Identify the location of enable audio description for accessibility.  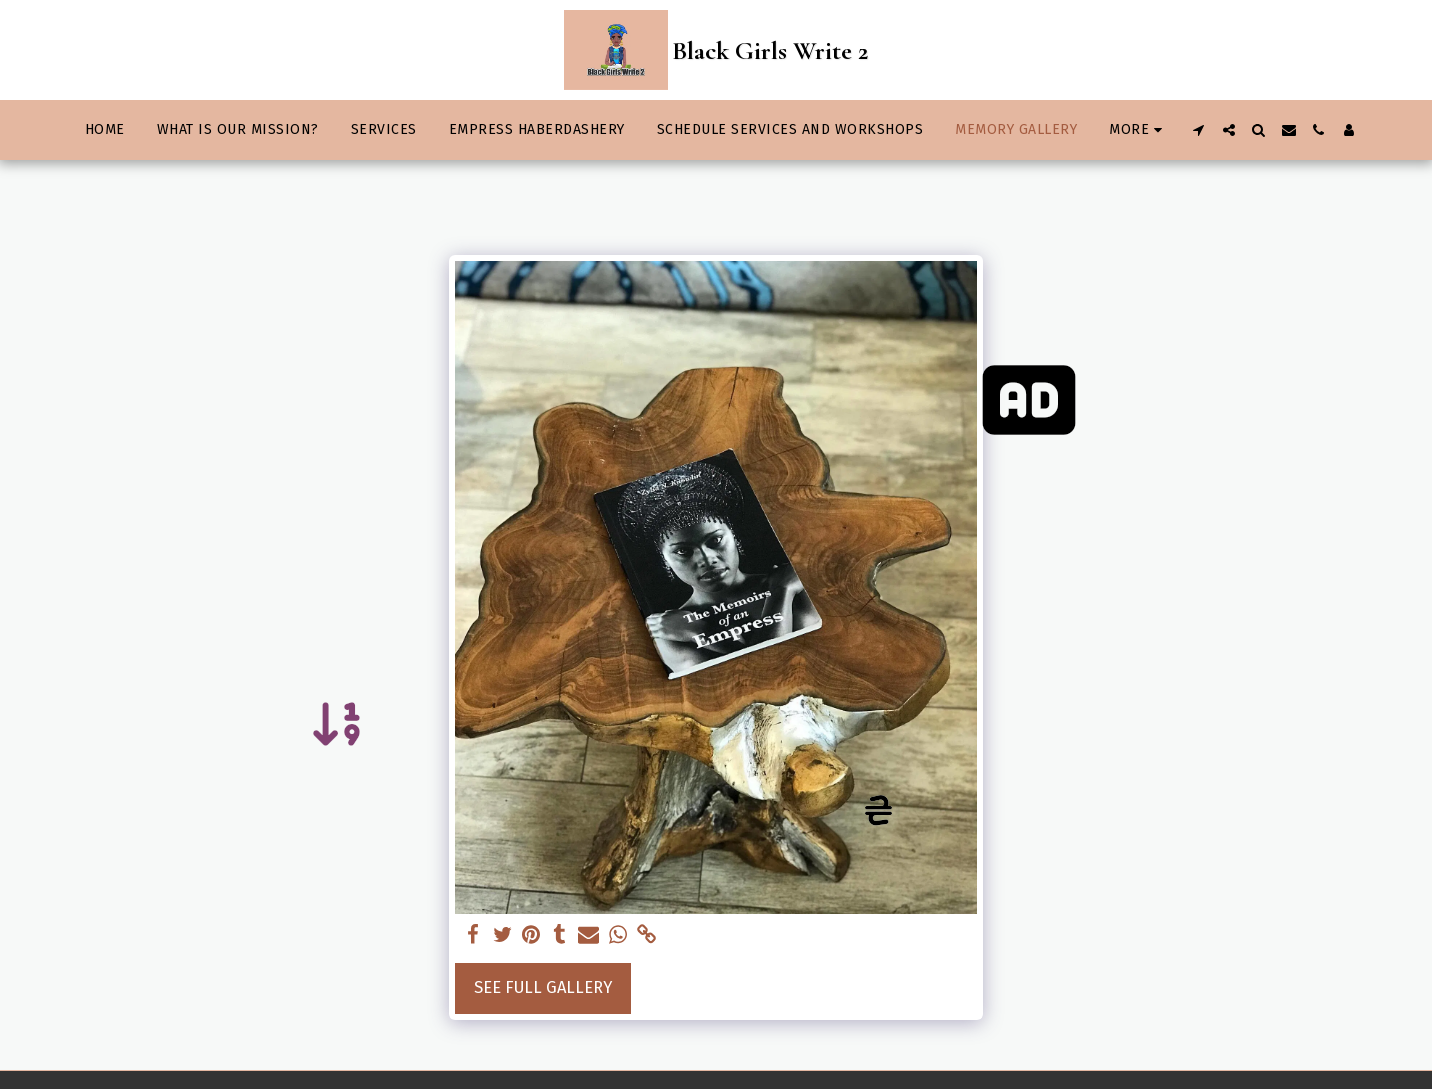
(1029, 400).